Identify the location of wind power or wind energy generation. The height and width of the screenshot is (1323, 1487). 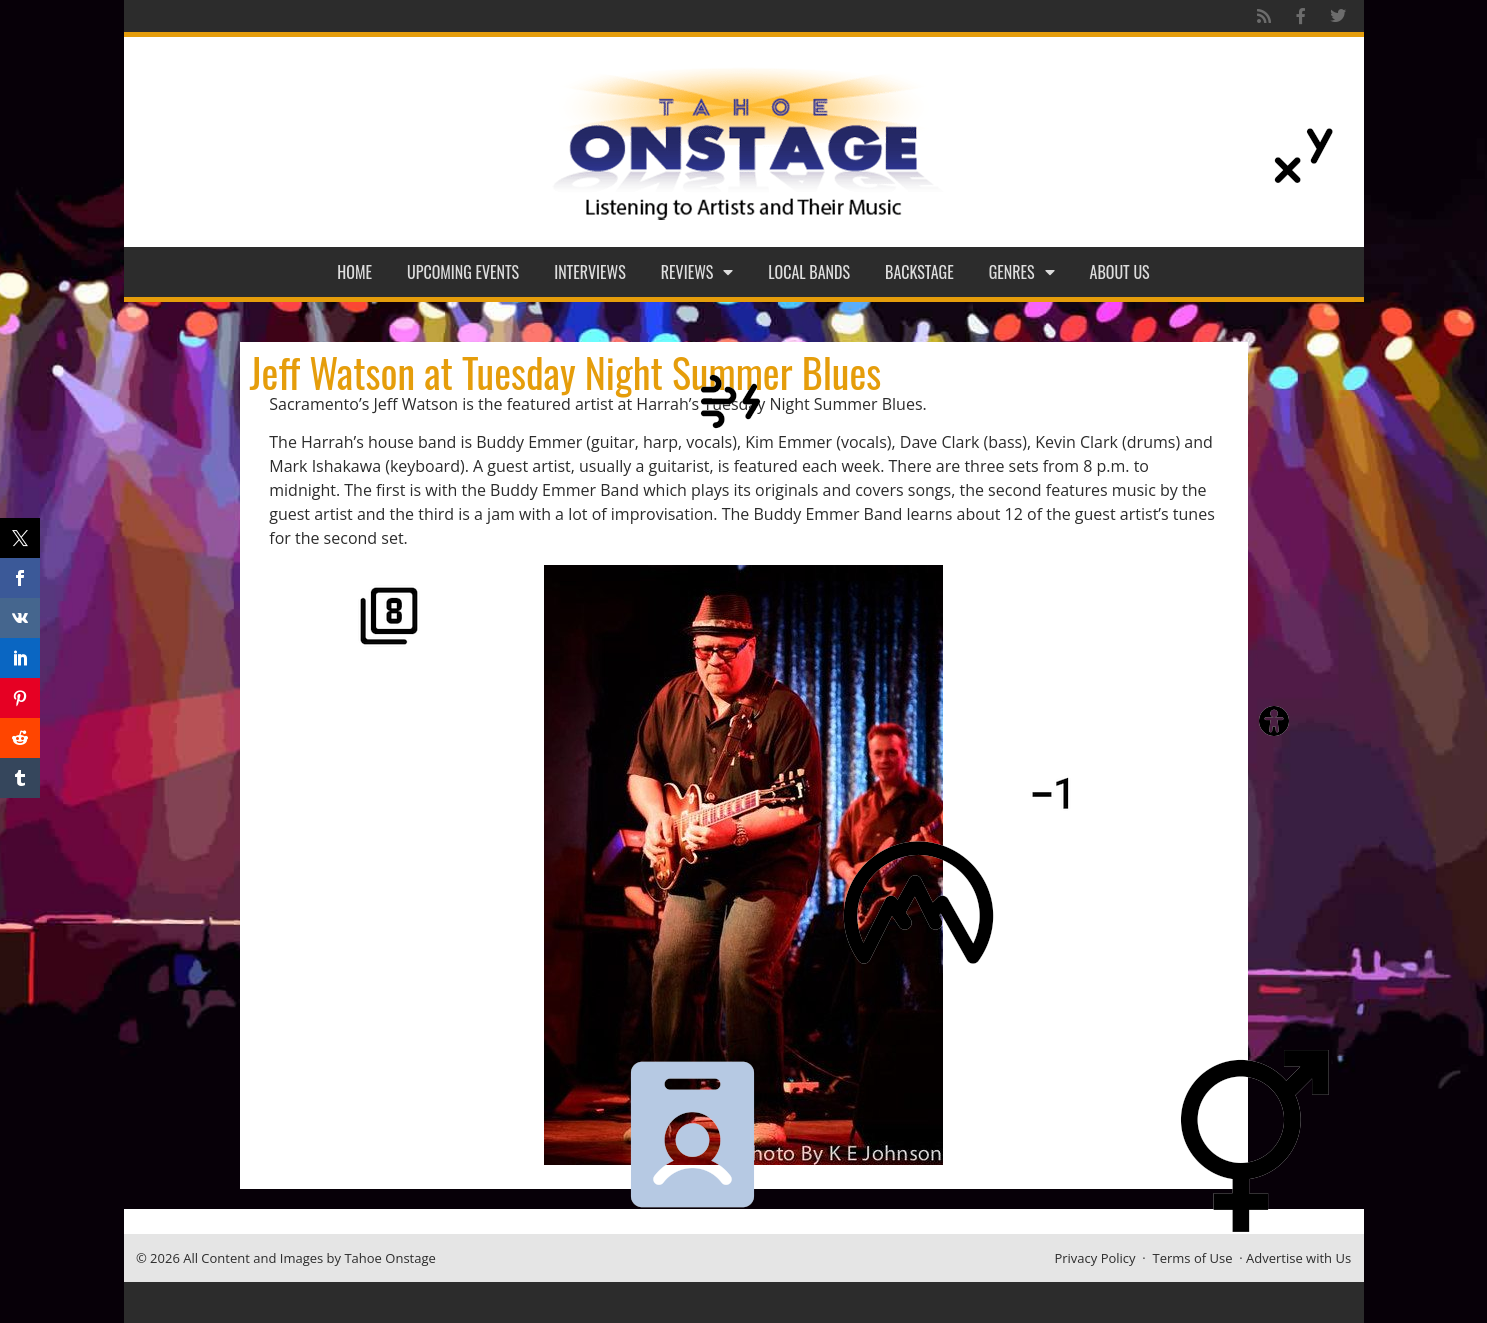
(730, 401).